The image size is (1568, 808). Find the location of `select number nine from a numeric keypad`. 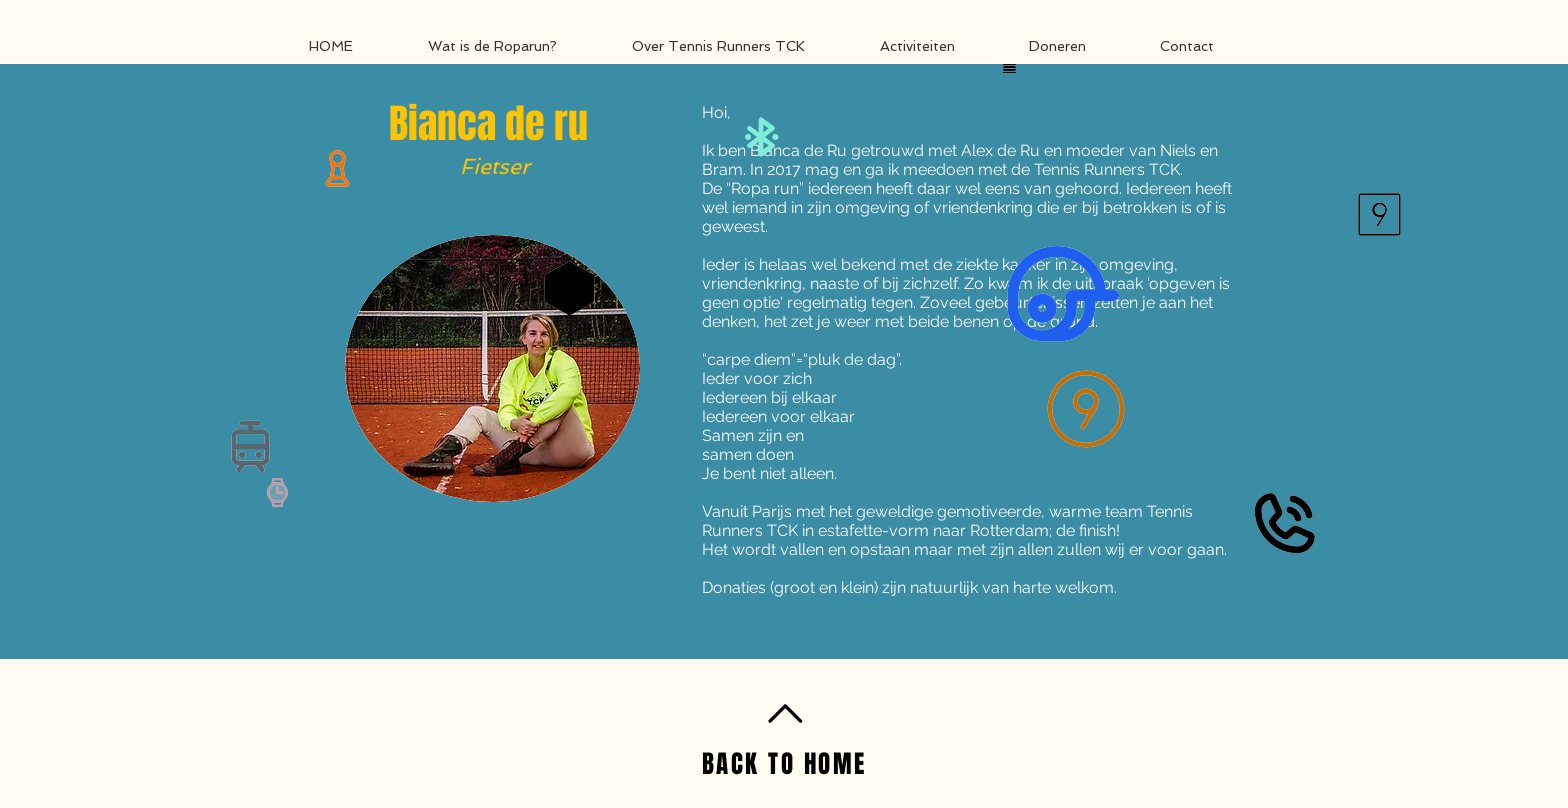

select number nine from a numeric keypad is located at coordinates (1379, 214).